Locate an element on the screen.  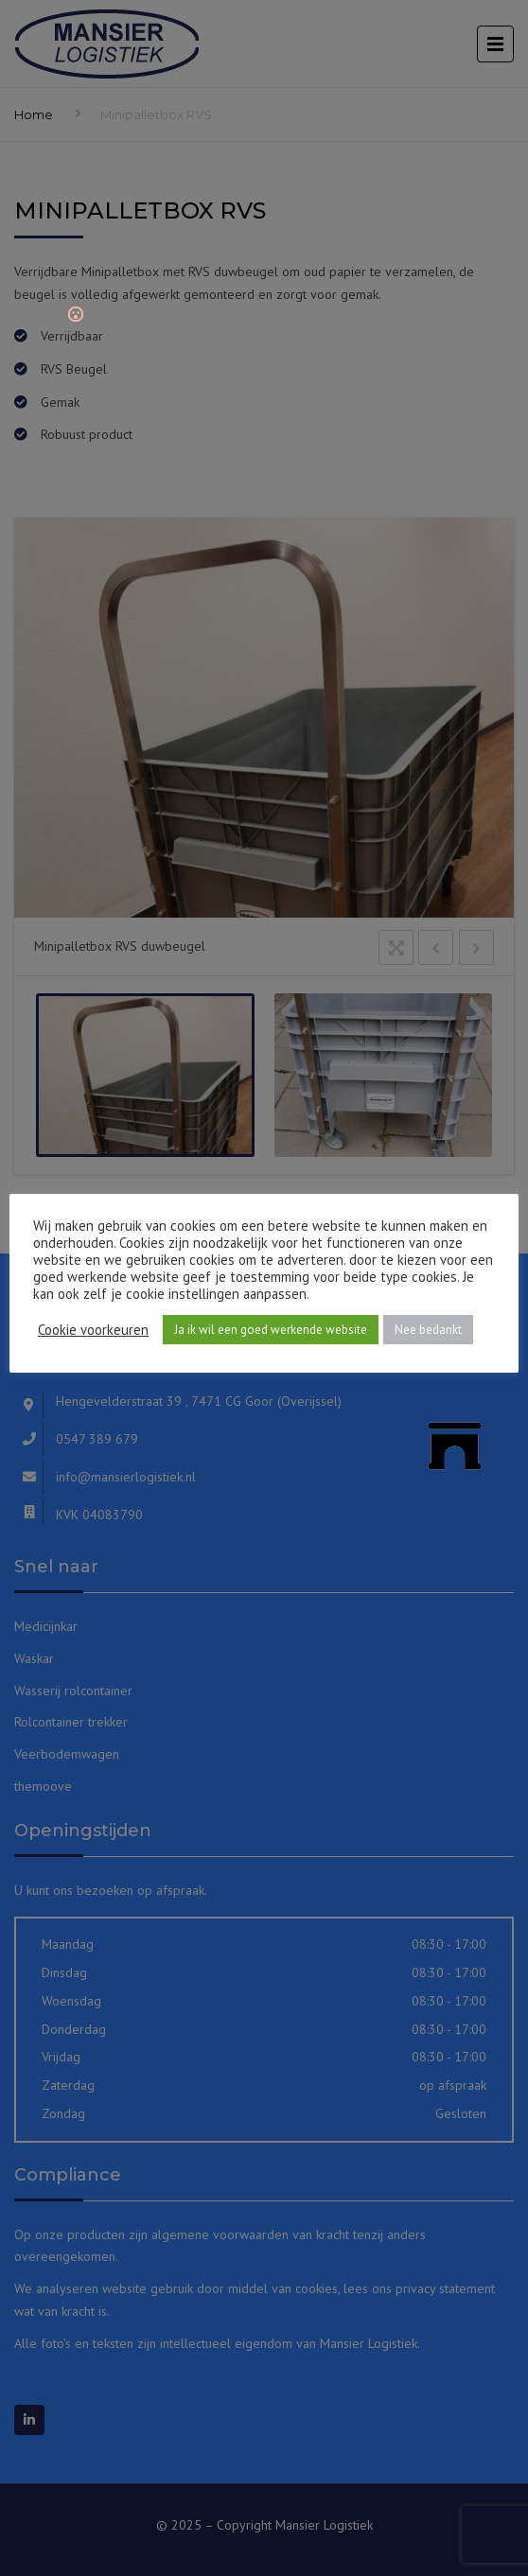
indicates a surprise or unexpected event notification is located at coordinates (76, 314).